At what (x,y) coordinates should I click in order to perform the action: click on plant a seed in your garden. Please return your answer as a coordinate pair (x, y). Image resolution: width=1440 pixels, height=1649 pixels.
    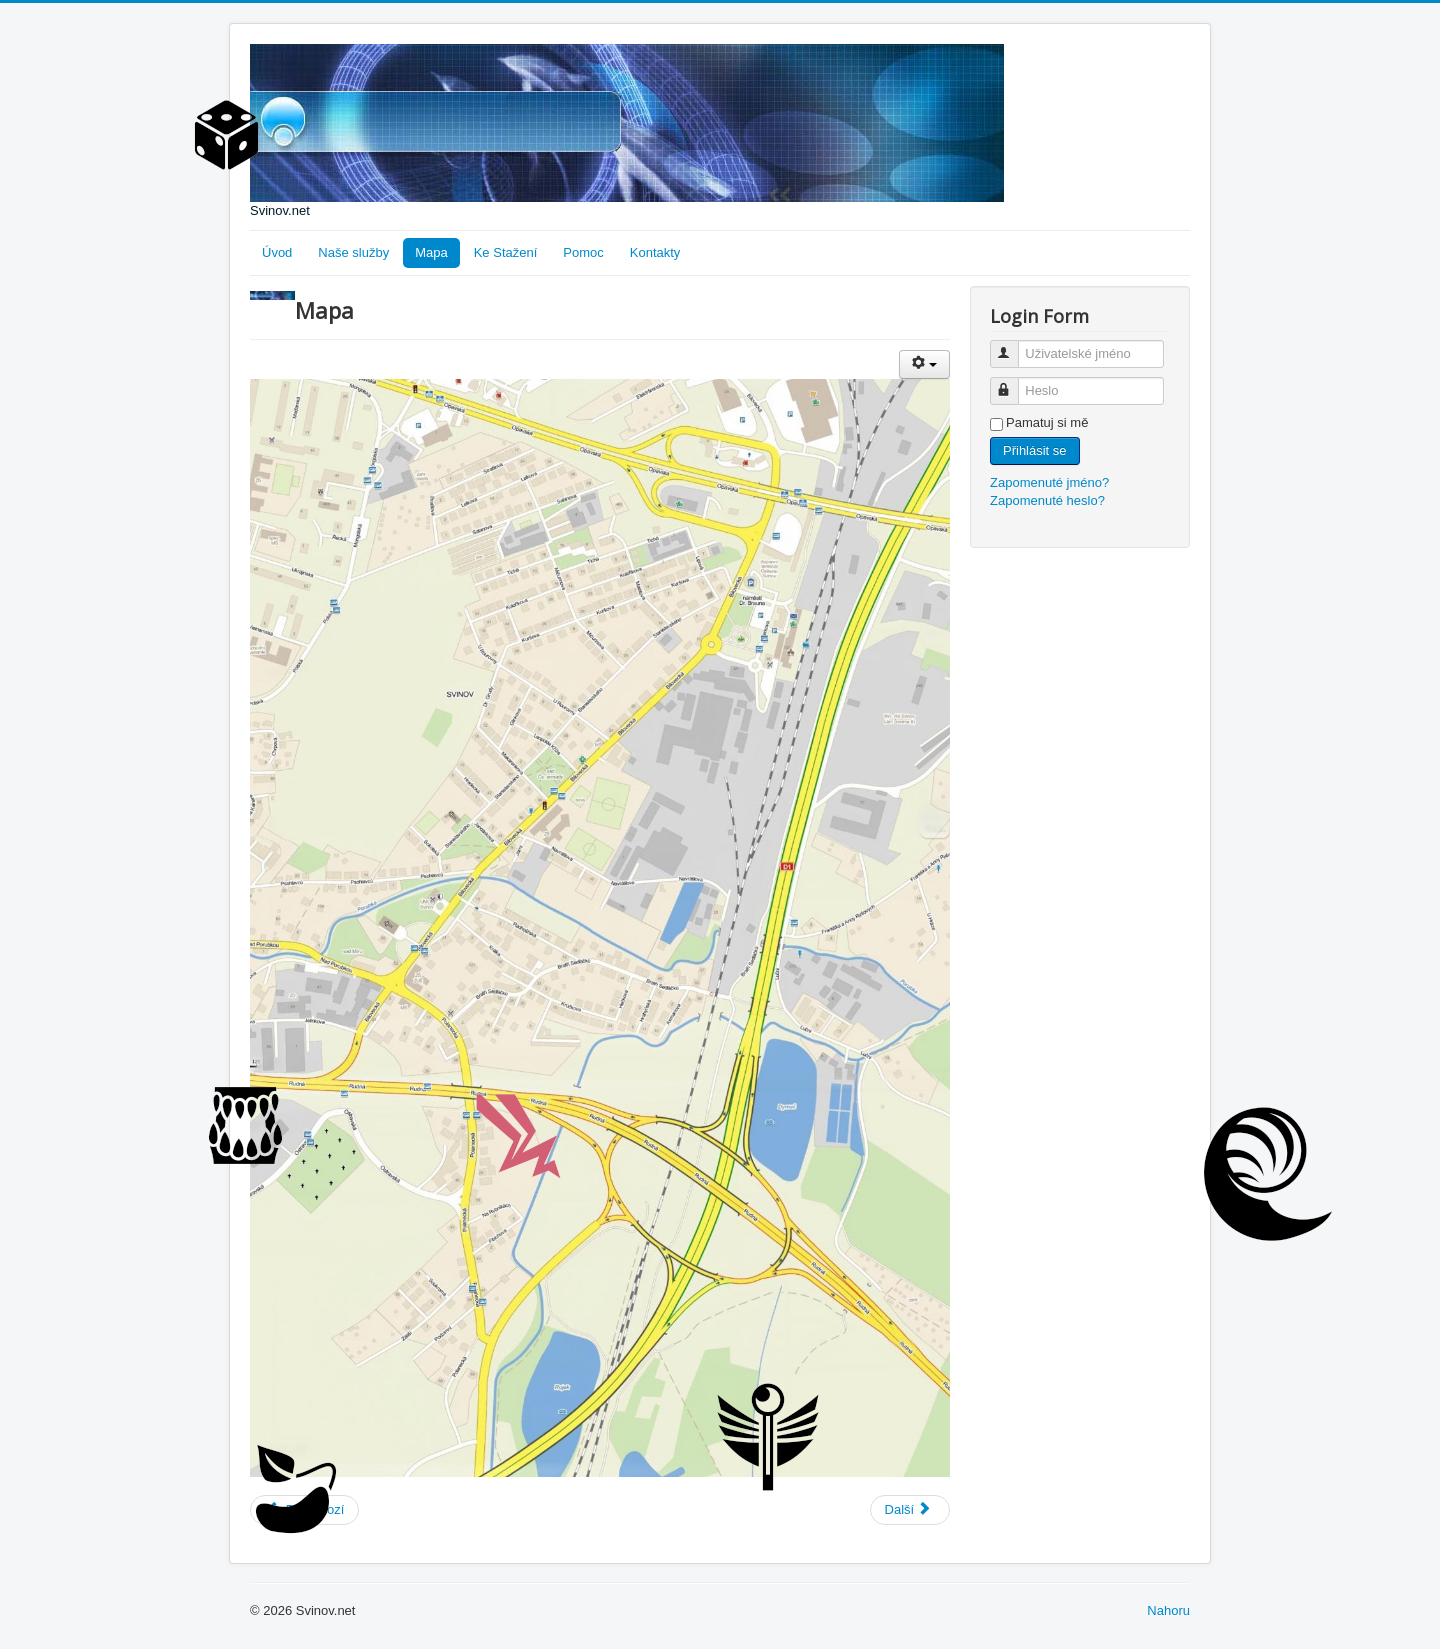
    Looking at the image, I should click on (296, 1489).